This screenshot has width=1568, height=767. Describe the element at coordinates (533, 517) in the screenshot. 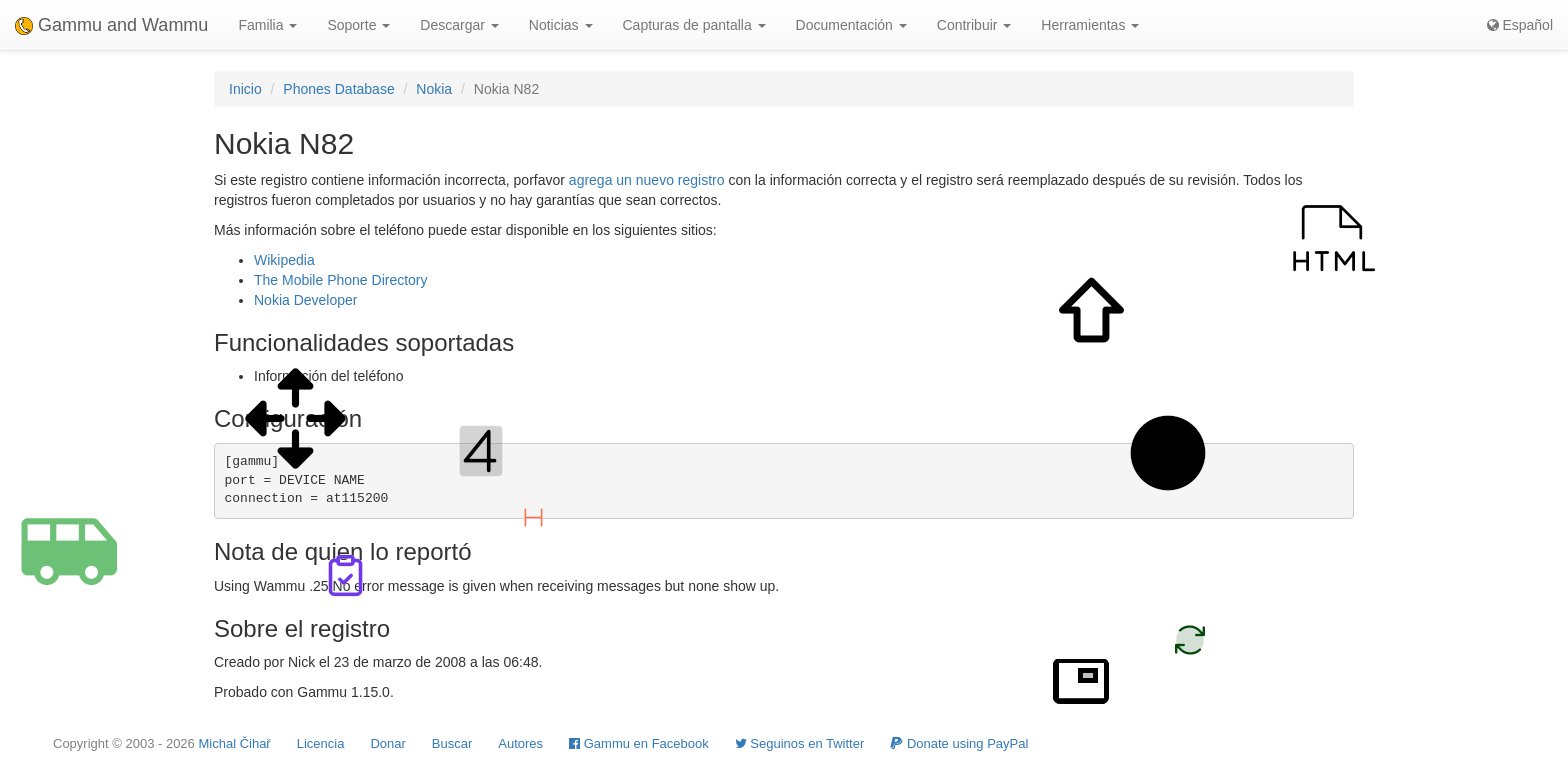

I see `apply heading text formatting` at that location.